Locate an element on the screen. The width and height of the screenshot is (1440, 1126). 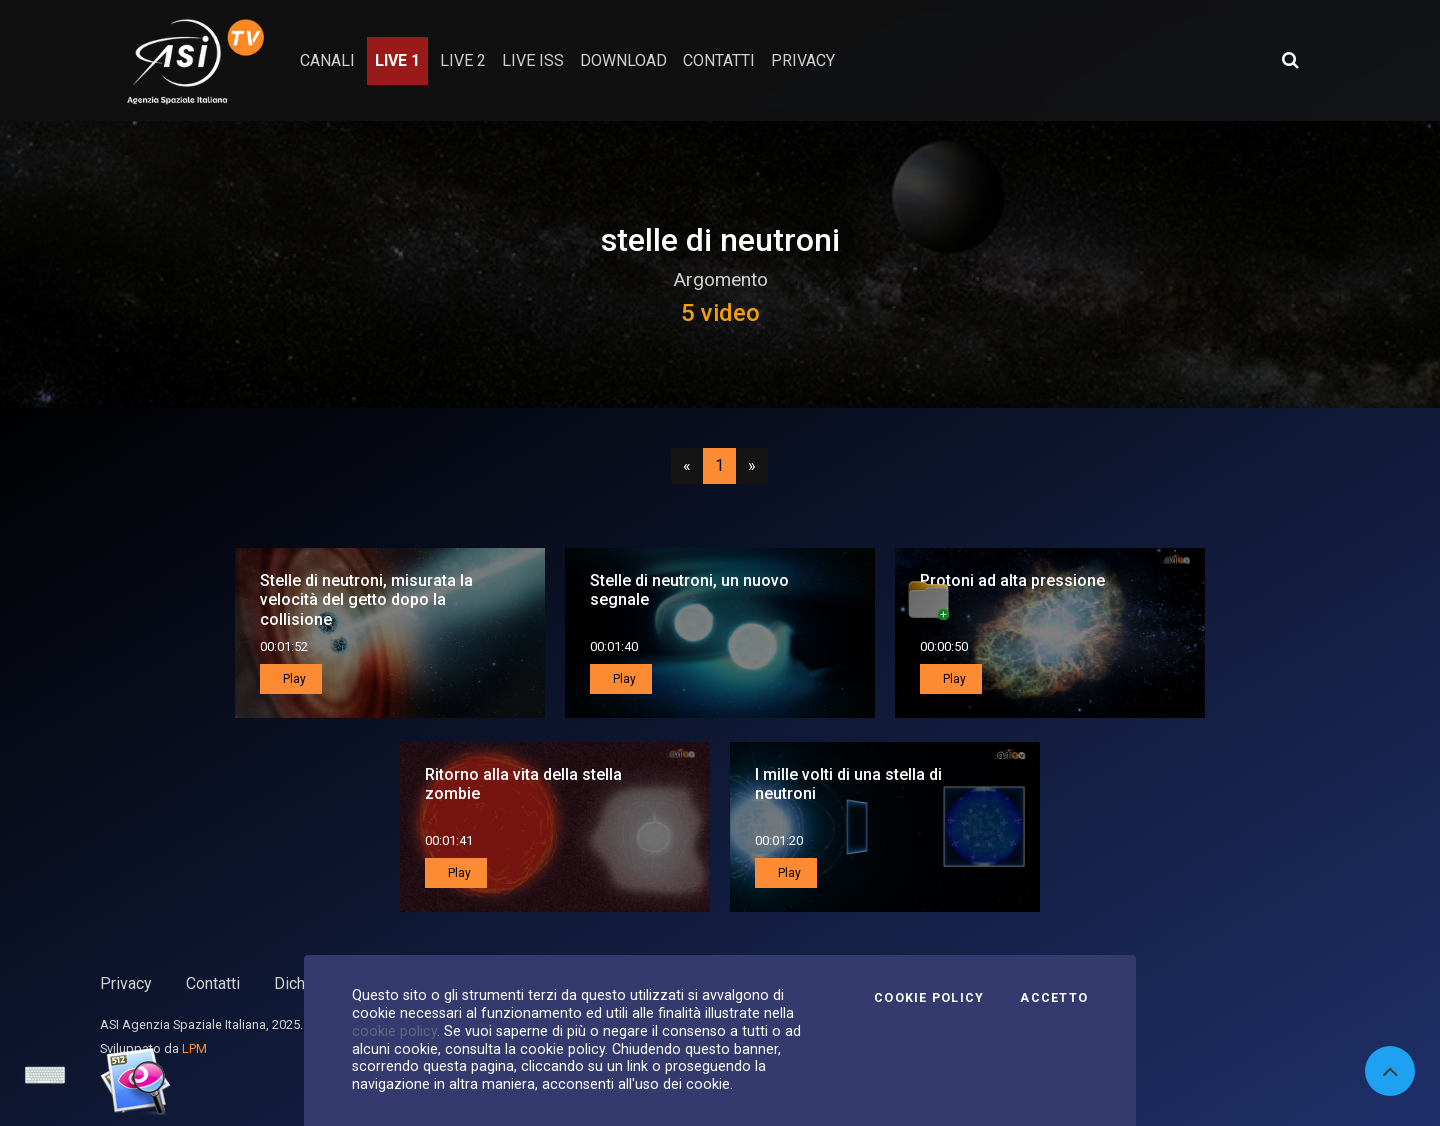
test or preview quick look functionality is located at coordinates (136, 1082).